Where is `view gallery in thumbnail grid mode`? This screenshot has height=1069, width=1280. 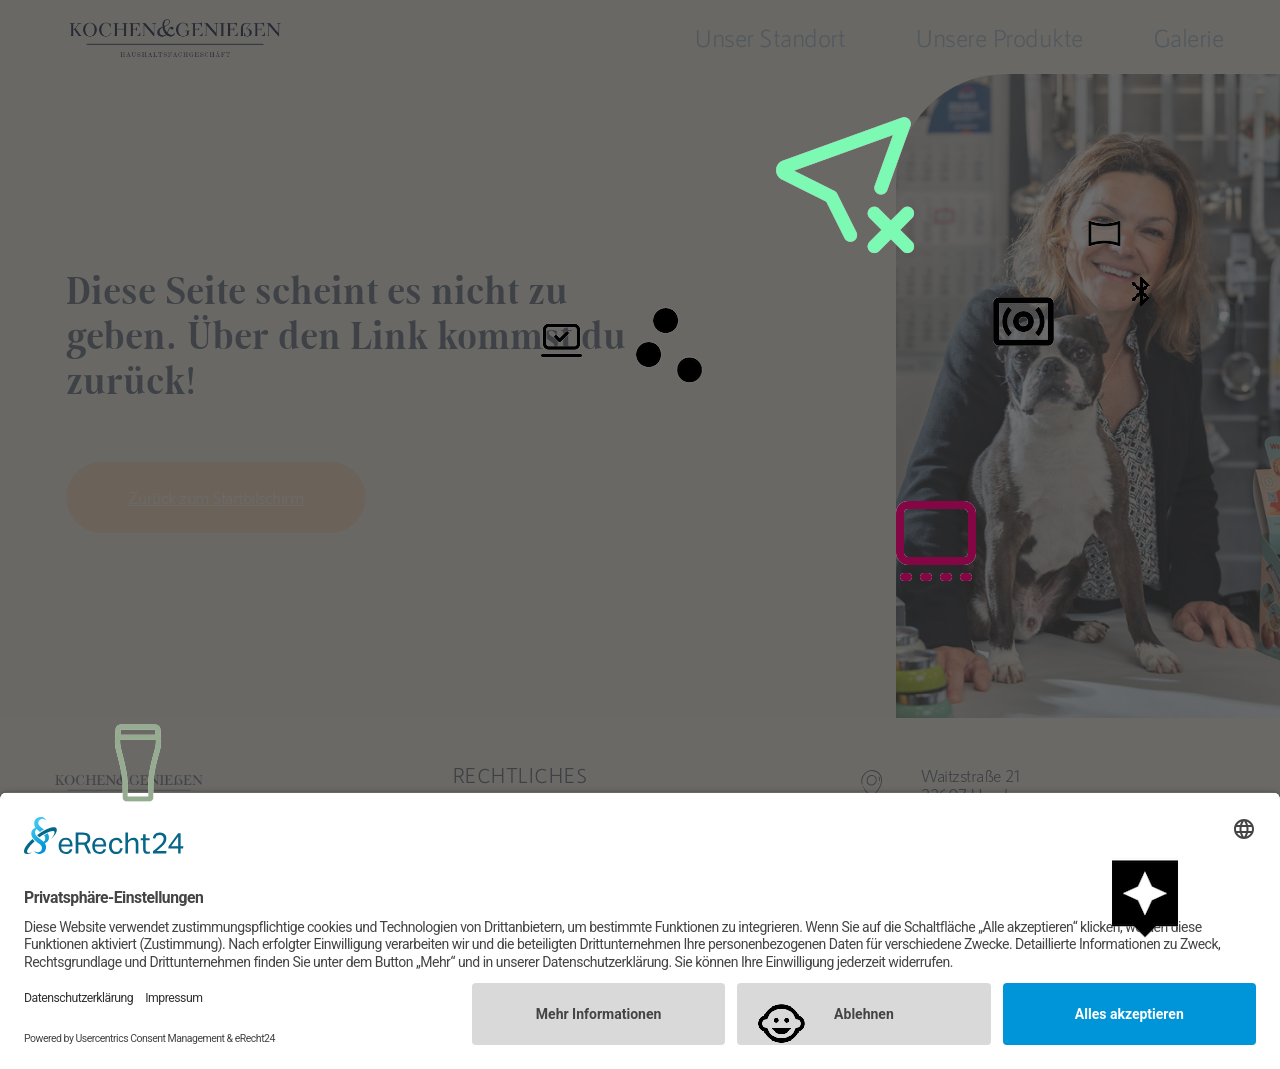 view gallery in thumbnail grid mode is located at coordinates (936, 541).